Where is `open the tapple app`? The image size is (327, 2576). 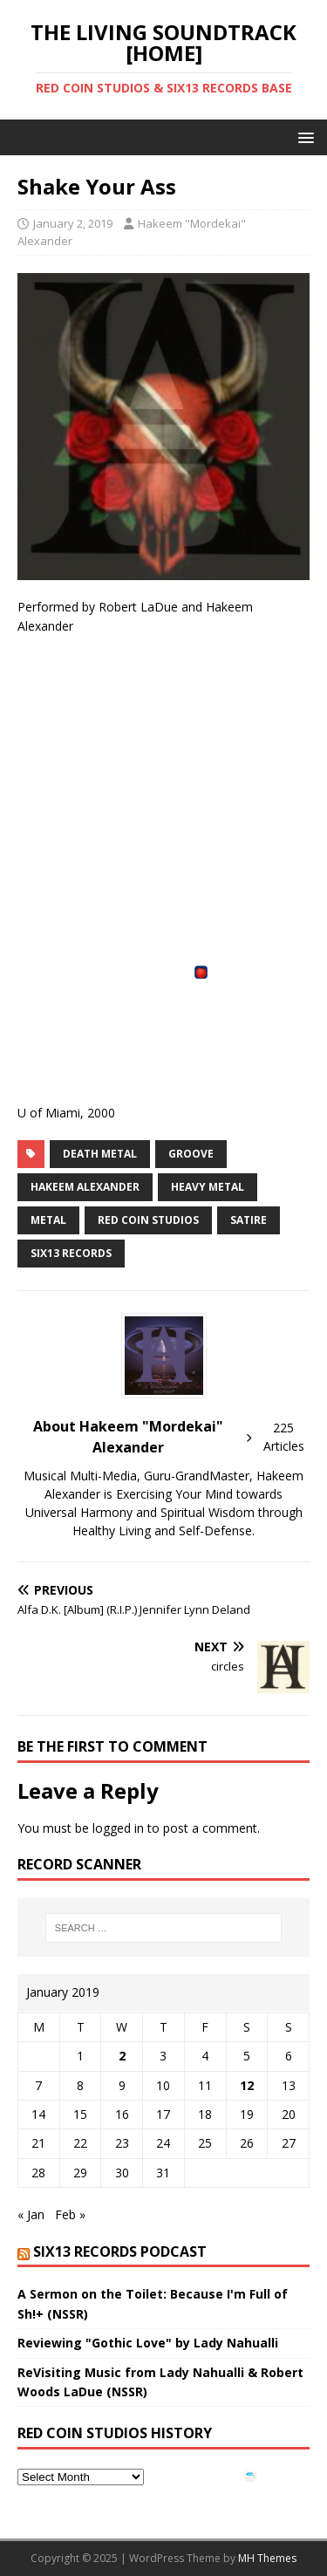
open the tapple app is located at coordinates (201, 972).